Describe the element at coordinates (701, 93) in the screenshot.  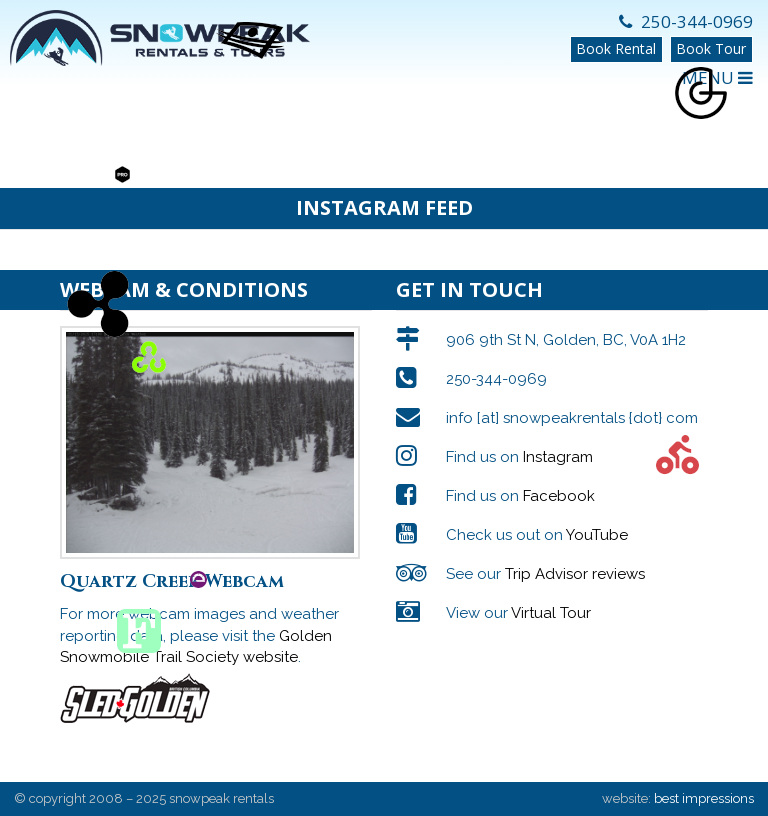
I see `visit the Game Developer website` at that location.